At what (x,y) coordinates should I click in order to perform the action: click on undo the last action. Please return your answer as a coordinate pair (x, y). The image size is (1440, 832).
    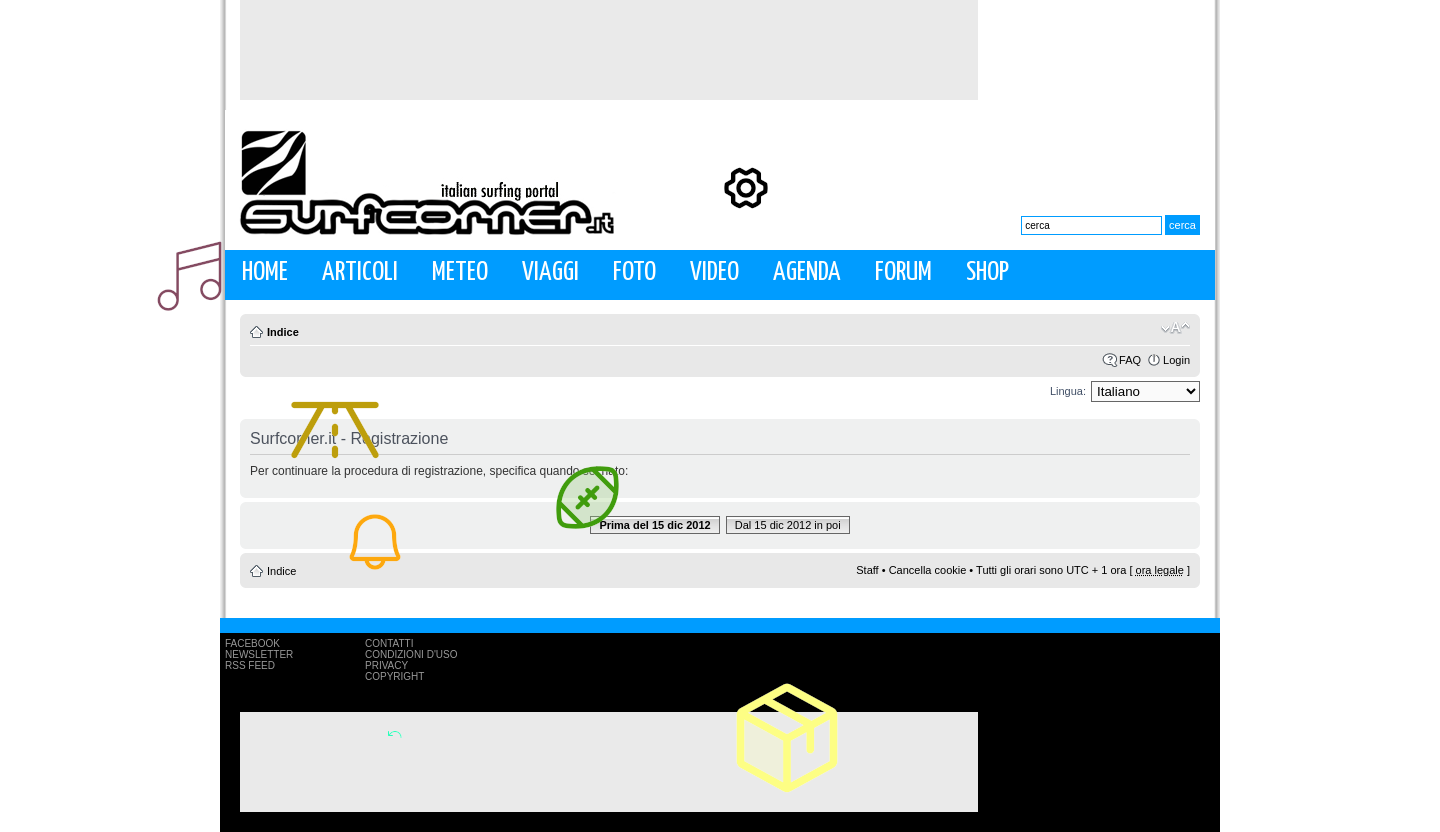
    Looking at the image, I should click on (395, 734).